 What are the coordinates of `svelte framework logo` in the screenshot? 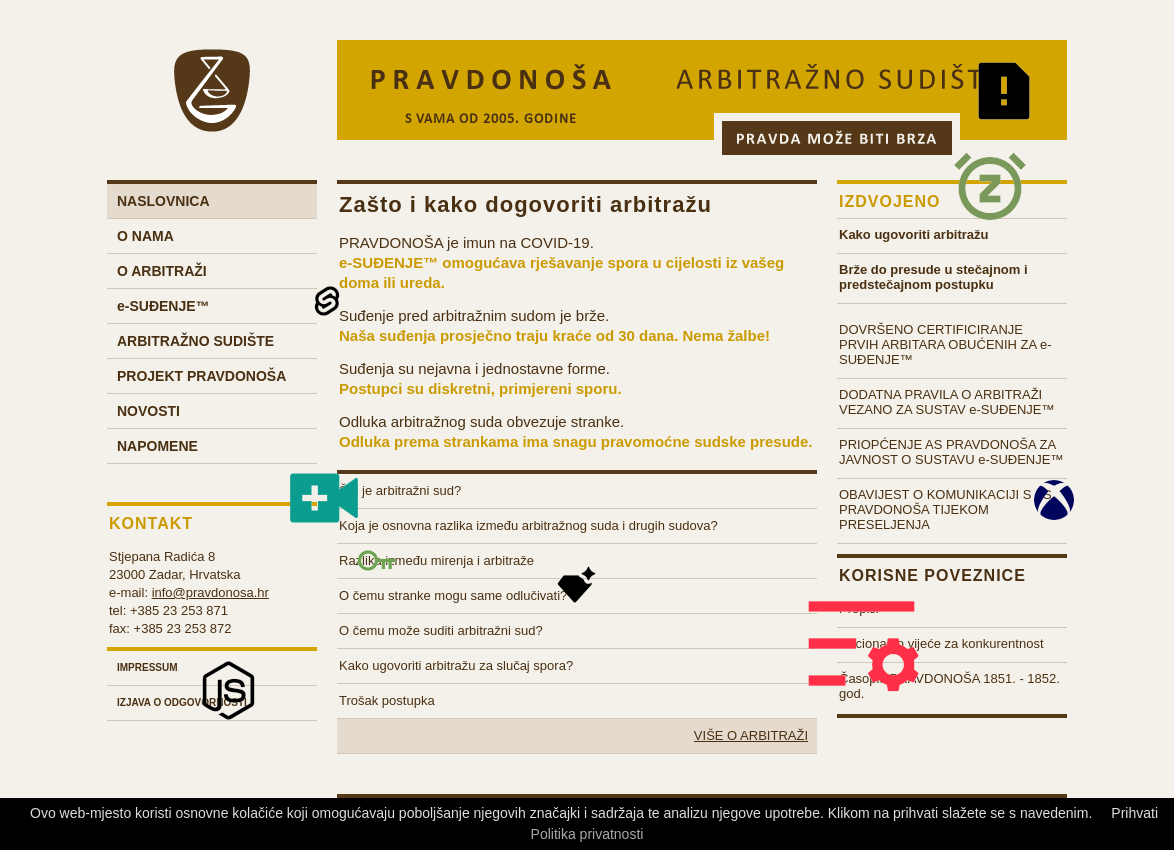 It's located at (327, 301).